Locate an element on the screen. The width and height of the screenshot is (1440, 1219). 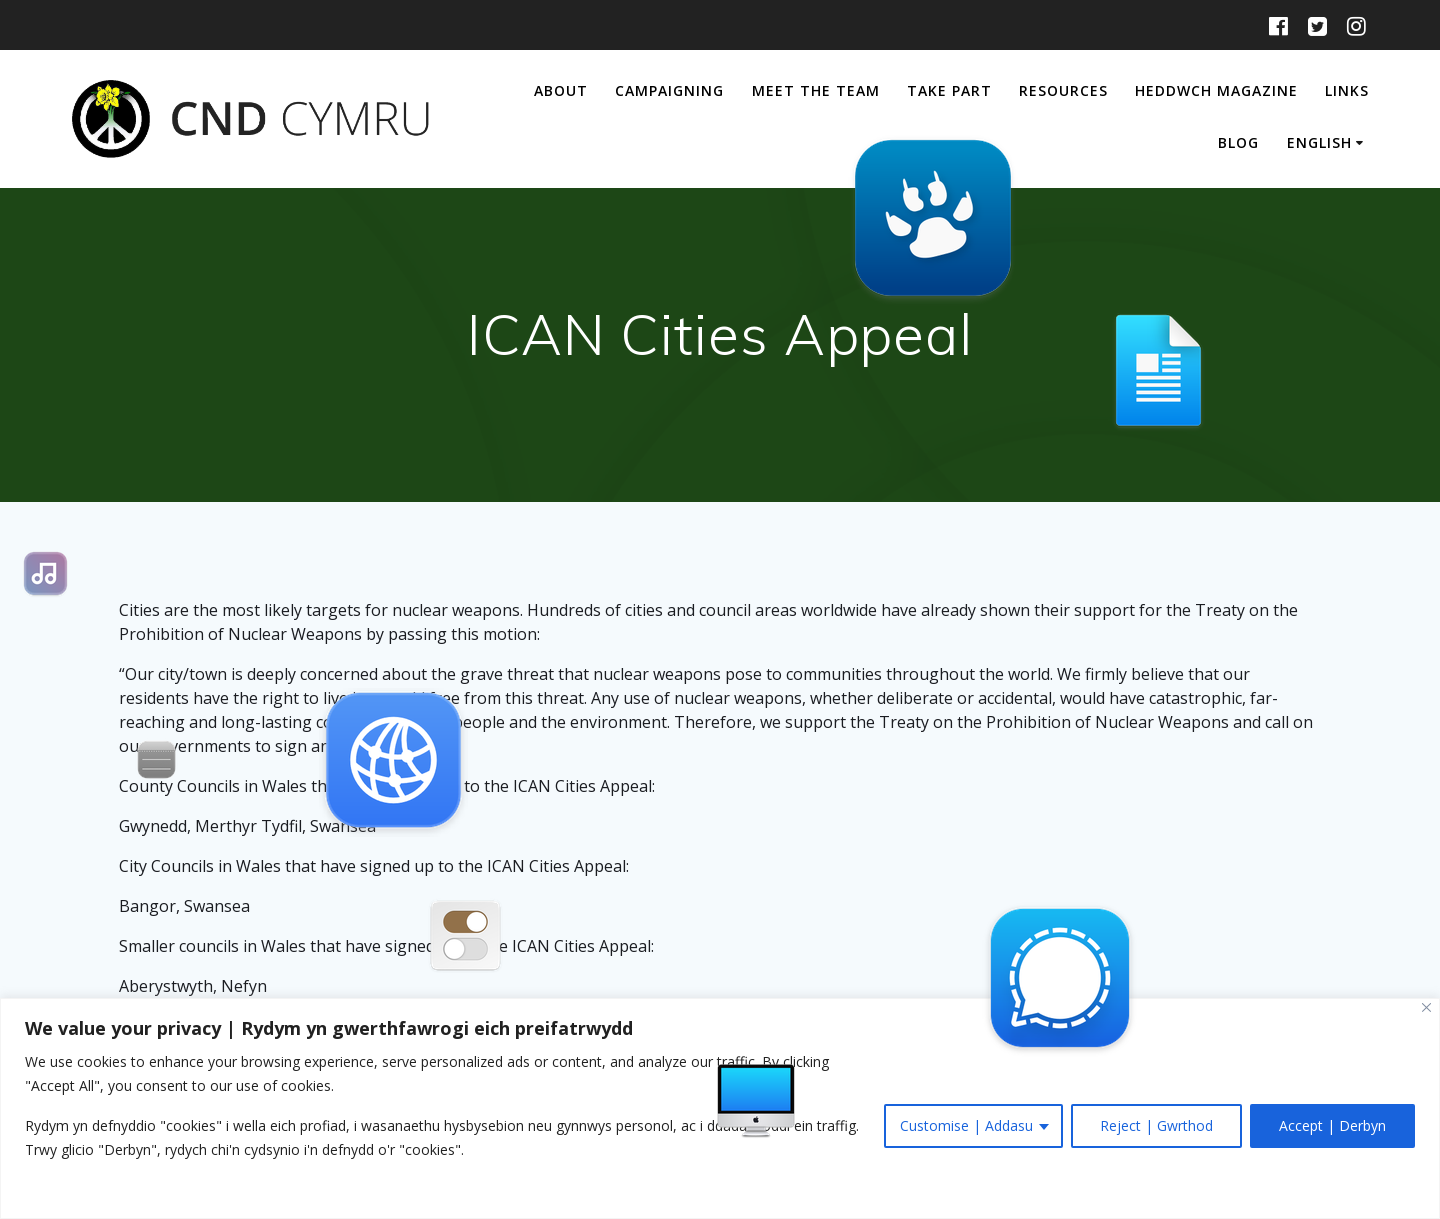
open lazarus IDE application is located at coordinates (933, 218).